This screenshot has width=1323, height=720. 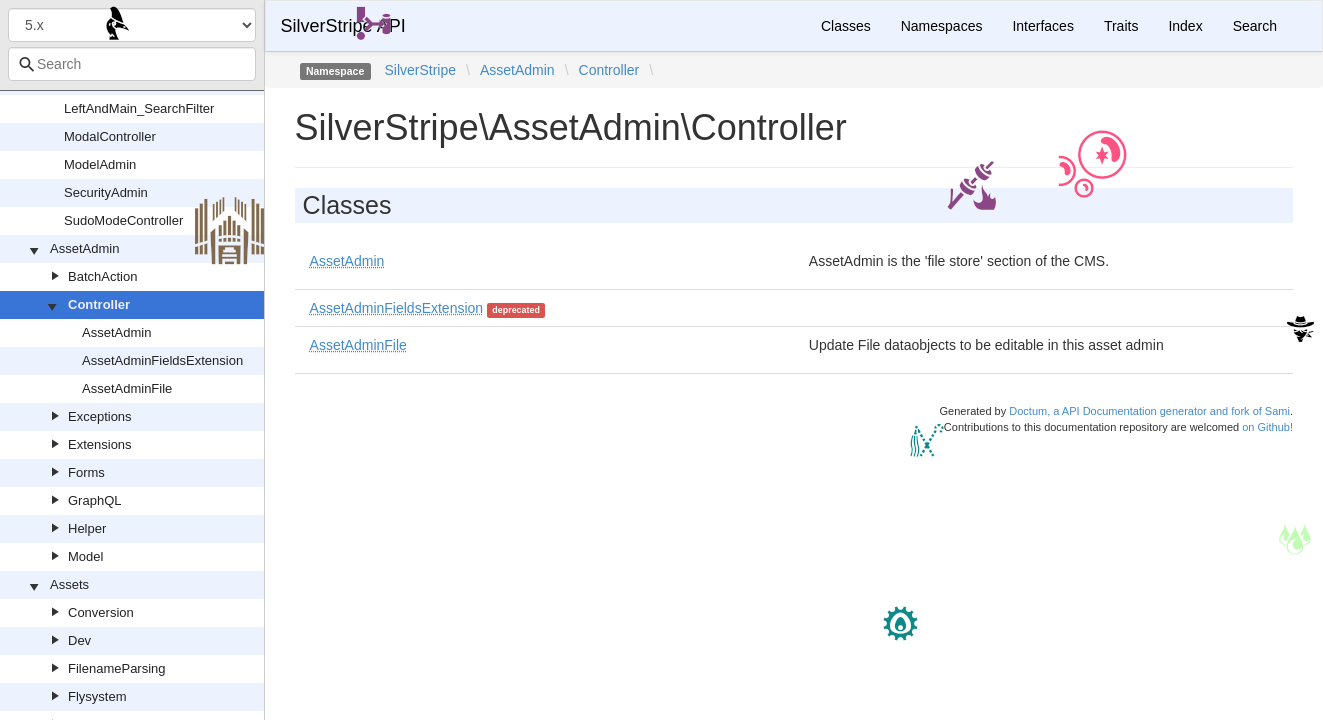 I want to click on dragon ball collectible items in a game interface, so click(x=1092, y=164).